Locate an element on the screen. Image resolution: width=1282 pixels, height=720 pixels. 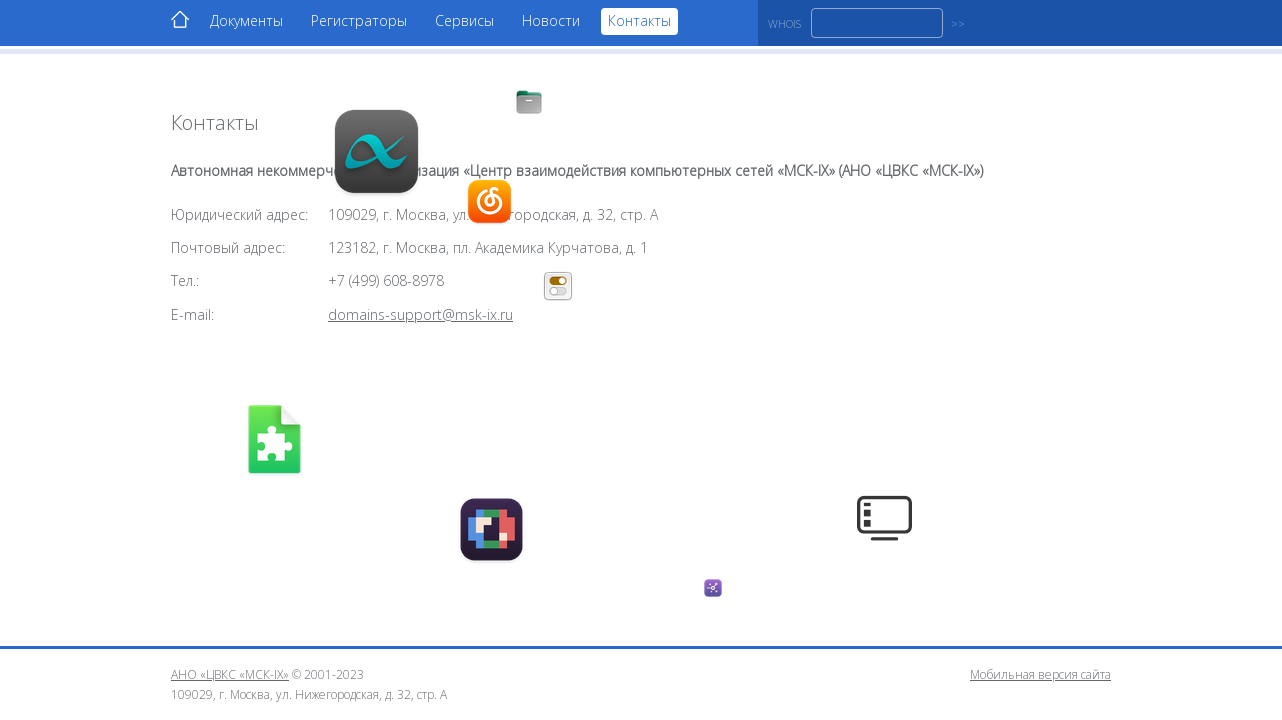
open warpinator to share files between devices on the same network is located at coordinates (713, 588).